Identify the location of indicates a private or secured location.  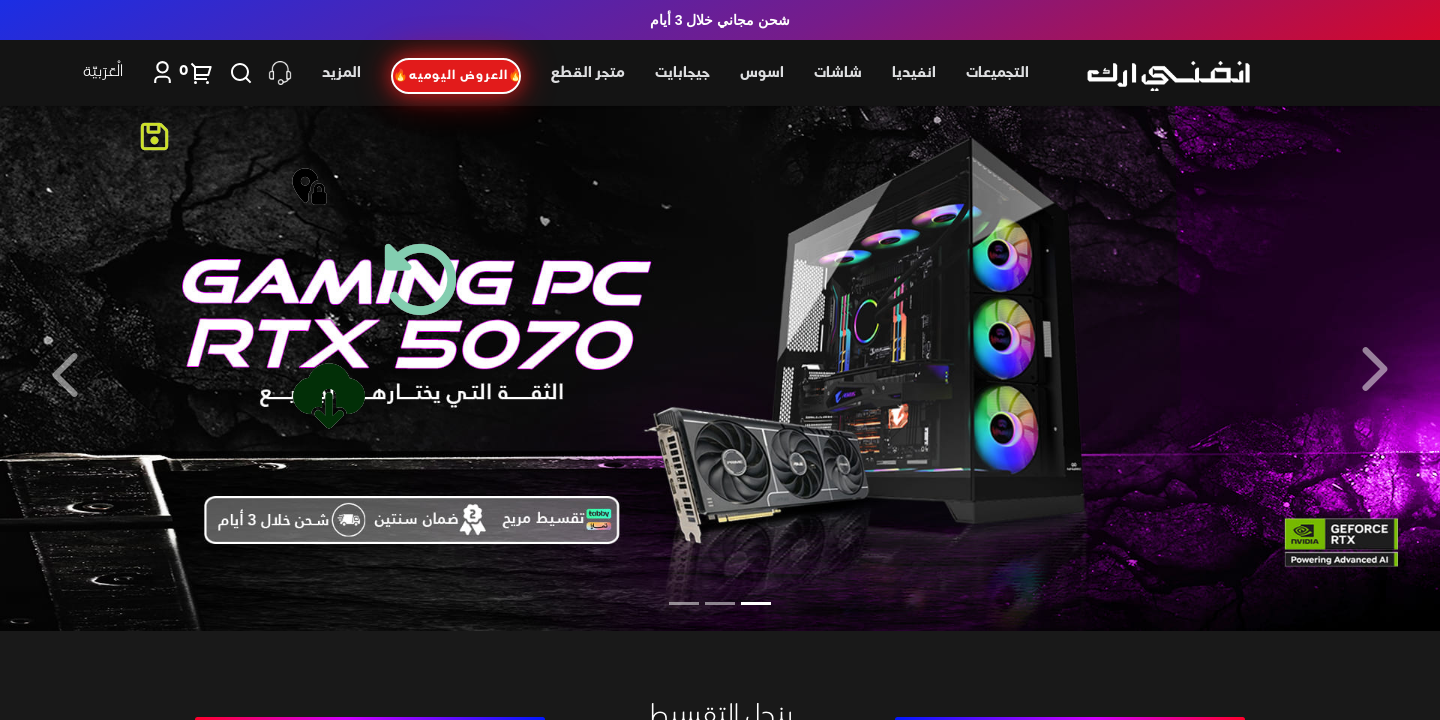
(309, 185).